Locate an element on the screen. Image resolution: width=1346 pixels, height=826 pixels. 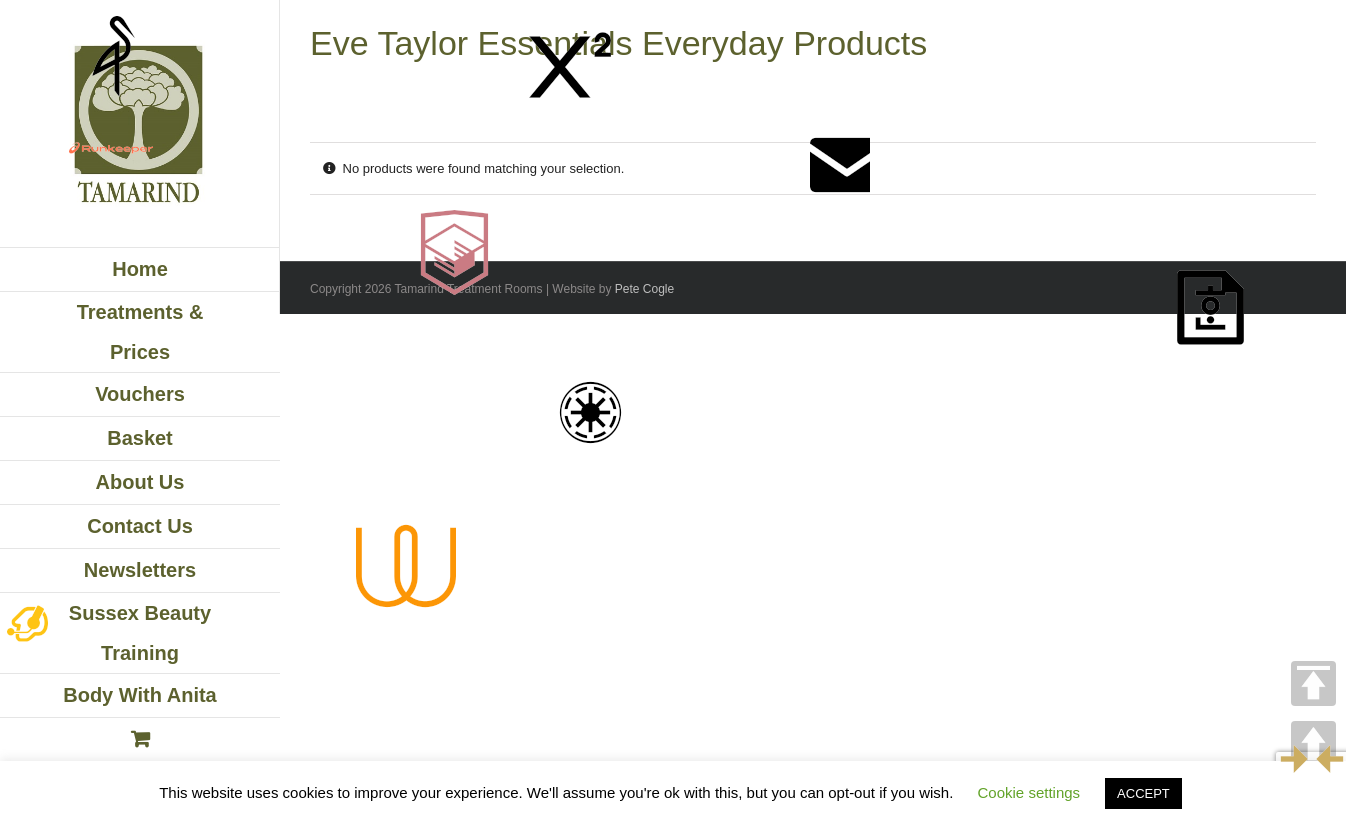
galactic republic logo from star wars is located at coordinates (590, 412).